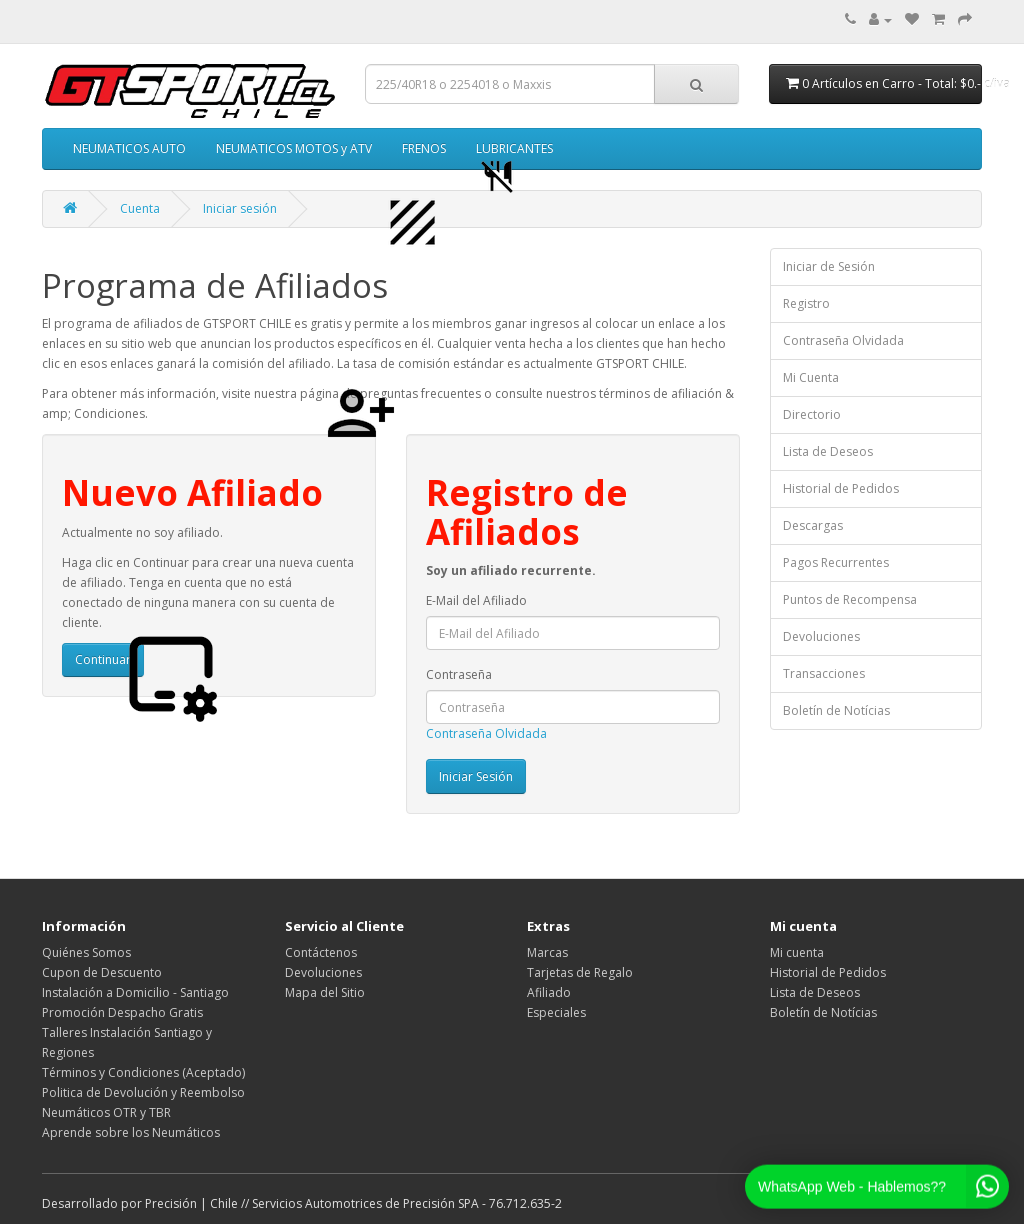 This screenshot has height=1224, width=1024. Describe the element at coordinates (412, 222) in the screenshot. I see `apply texture or pattern overlay` at that location.